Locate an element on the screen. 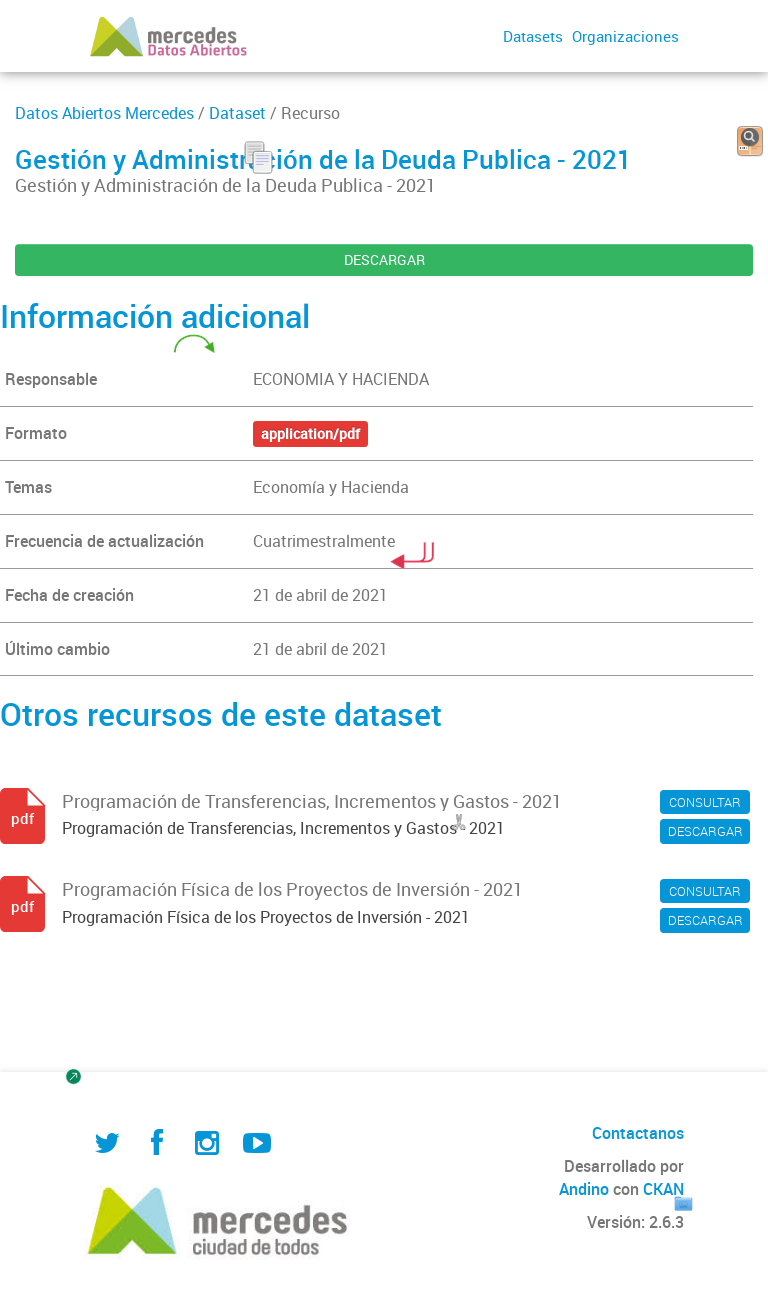  cut selected content to clipboard is located at coordinates (459, 822).